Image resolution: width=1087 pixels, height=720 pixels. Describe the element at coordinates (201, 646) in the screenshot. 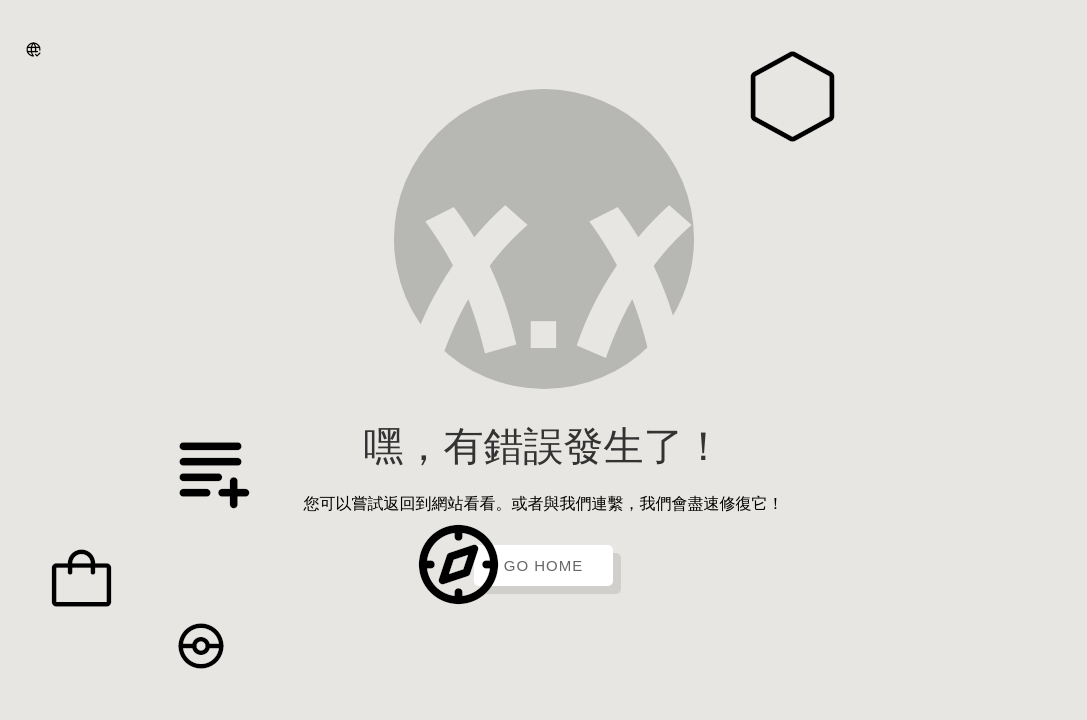

I see `access pokémon collection or inventory` at that location.